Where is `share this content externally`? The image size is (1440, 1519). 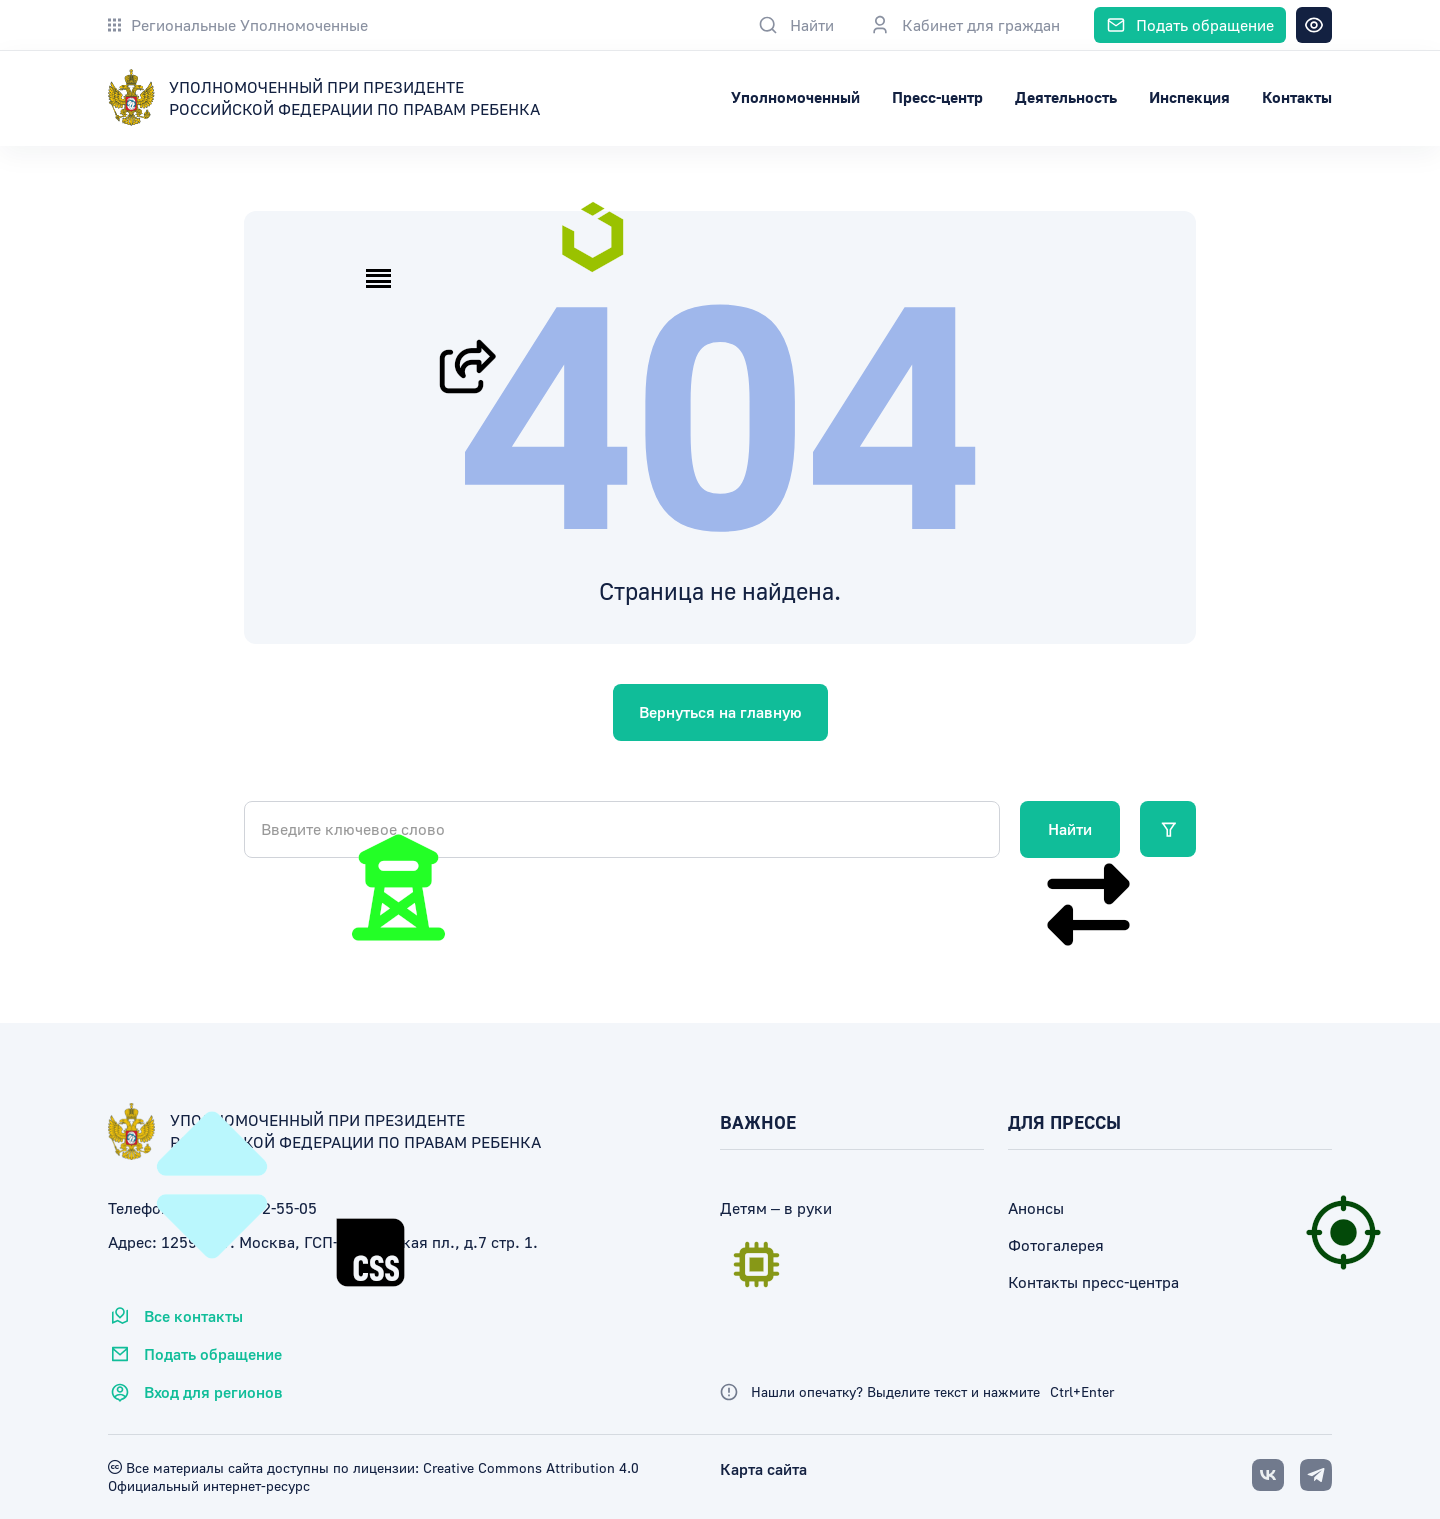
share this content externally is located at coordinates (466, 366).